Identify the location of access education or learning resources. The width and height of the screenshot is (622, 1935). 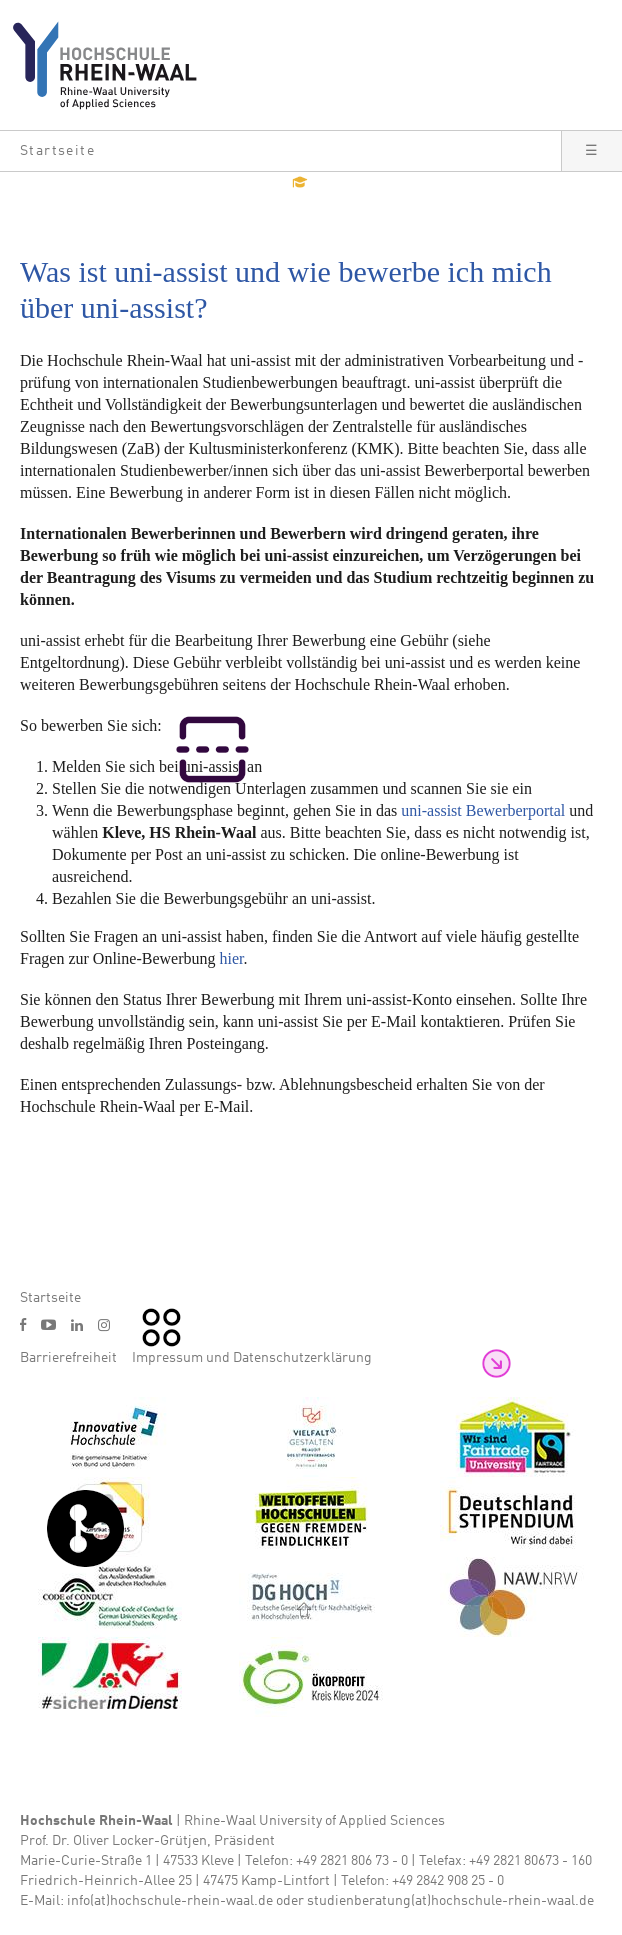
(300, 182).